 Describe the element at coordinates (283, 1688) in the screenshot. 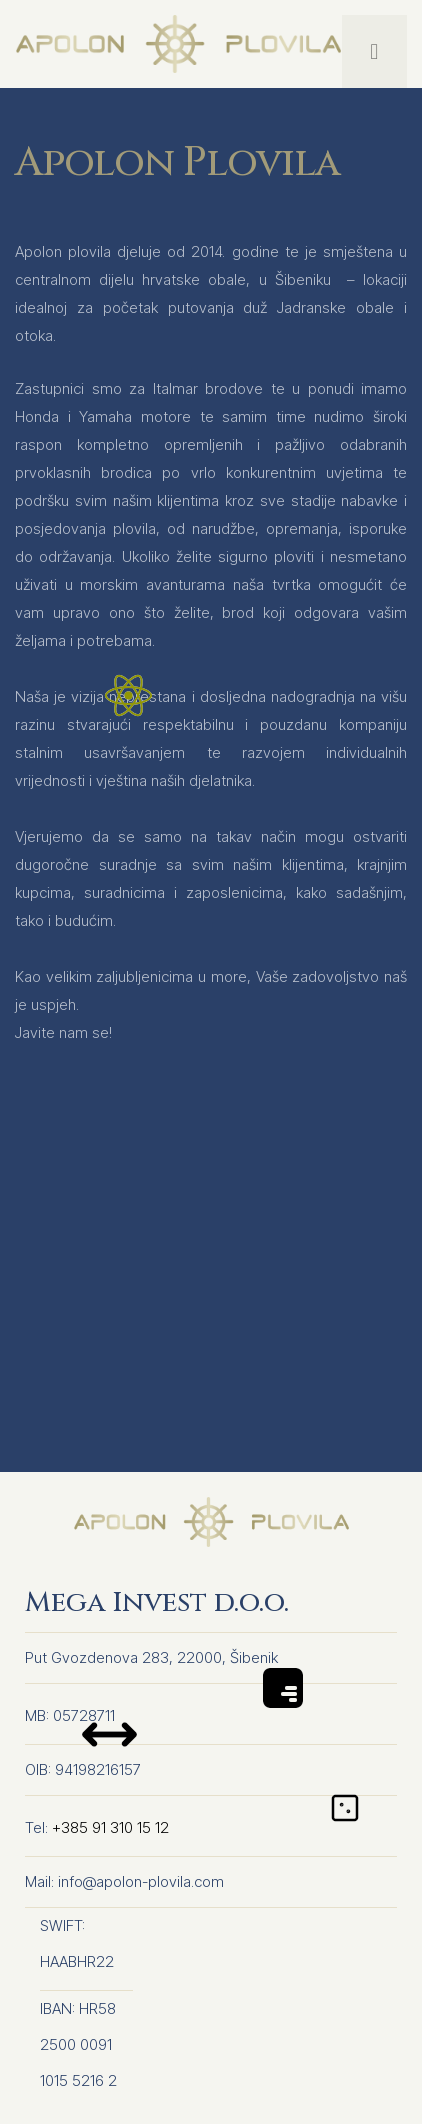

I see `align content to bottom-right of container` at that location.